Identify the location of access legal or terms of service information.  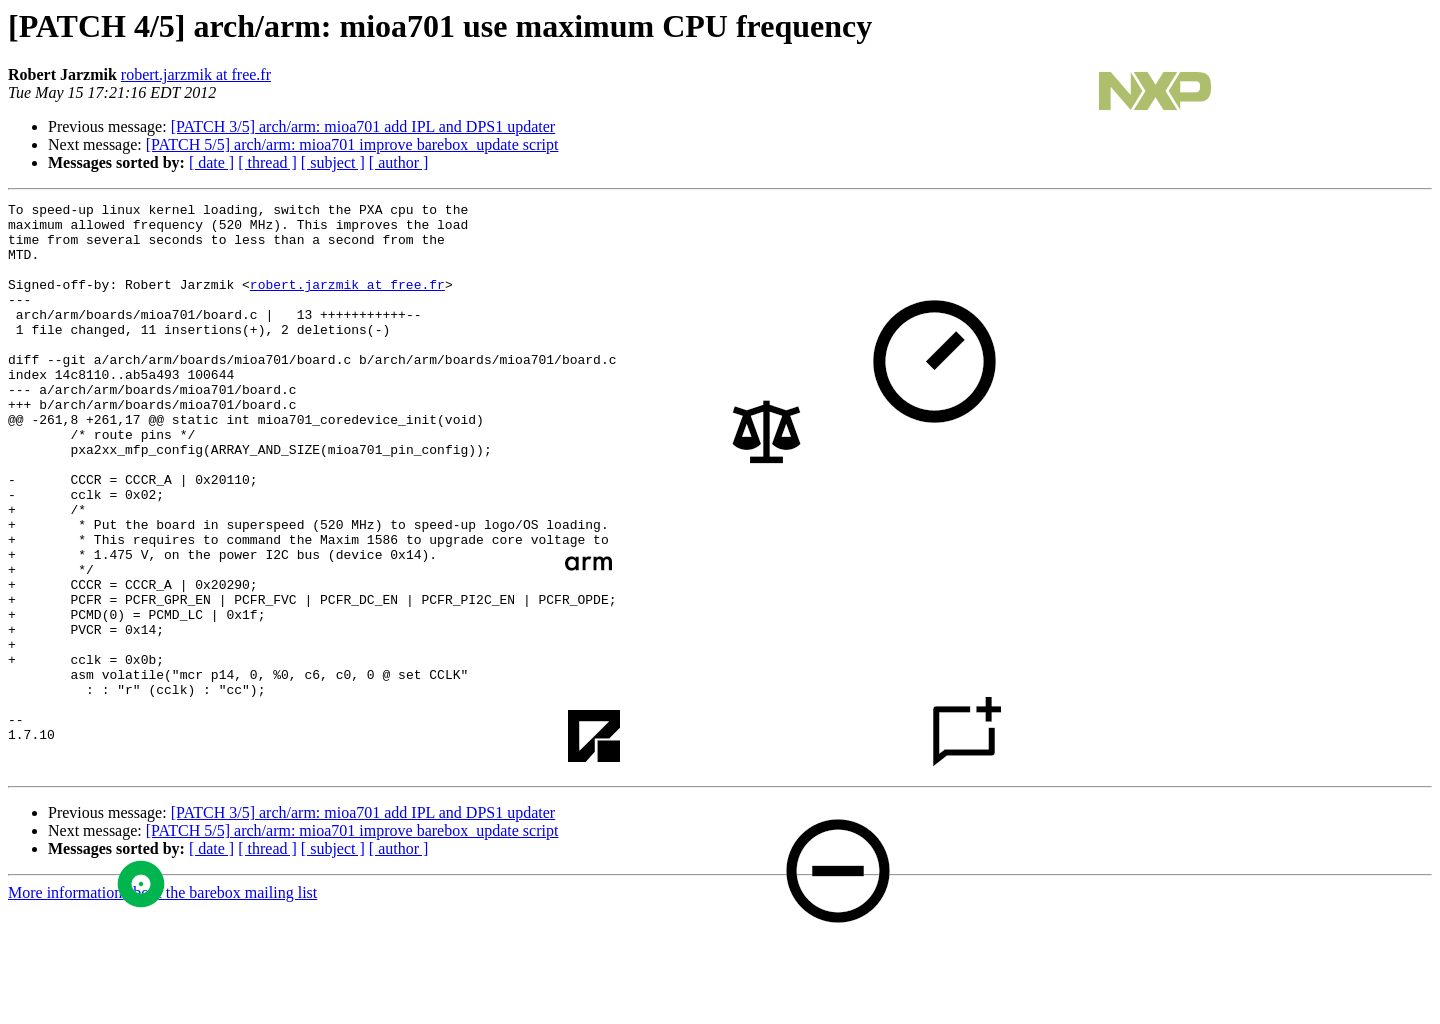
(766, 433).